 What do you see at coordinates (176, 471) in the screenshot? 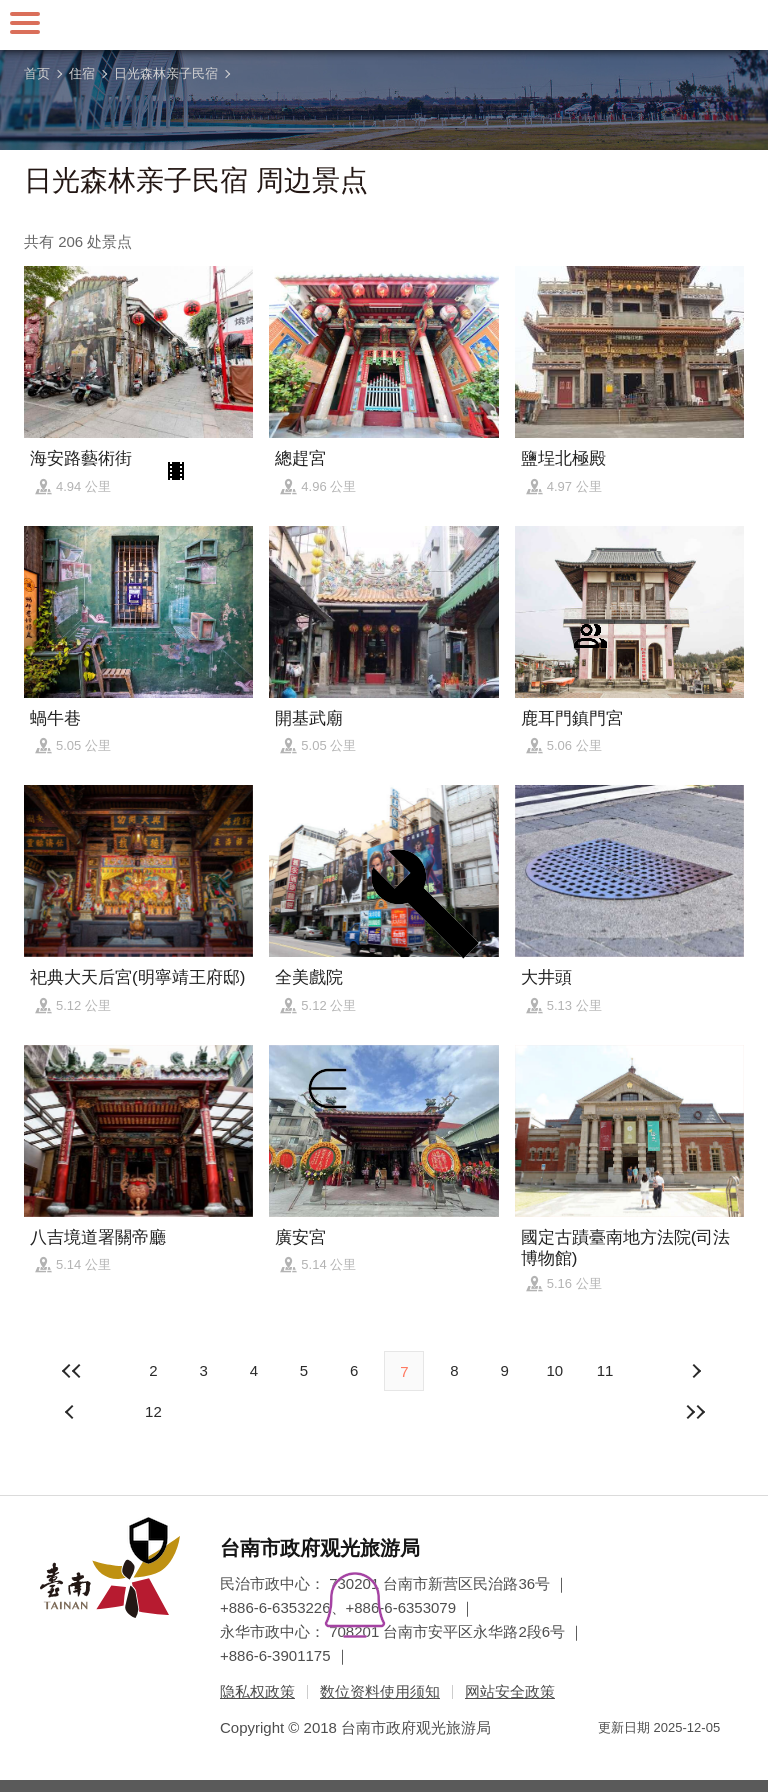
I see `browse local movies or theaters nearby` at bounding box center [176, 471].